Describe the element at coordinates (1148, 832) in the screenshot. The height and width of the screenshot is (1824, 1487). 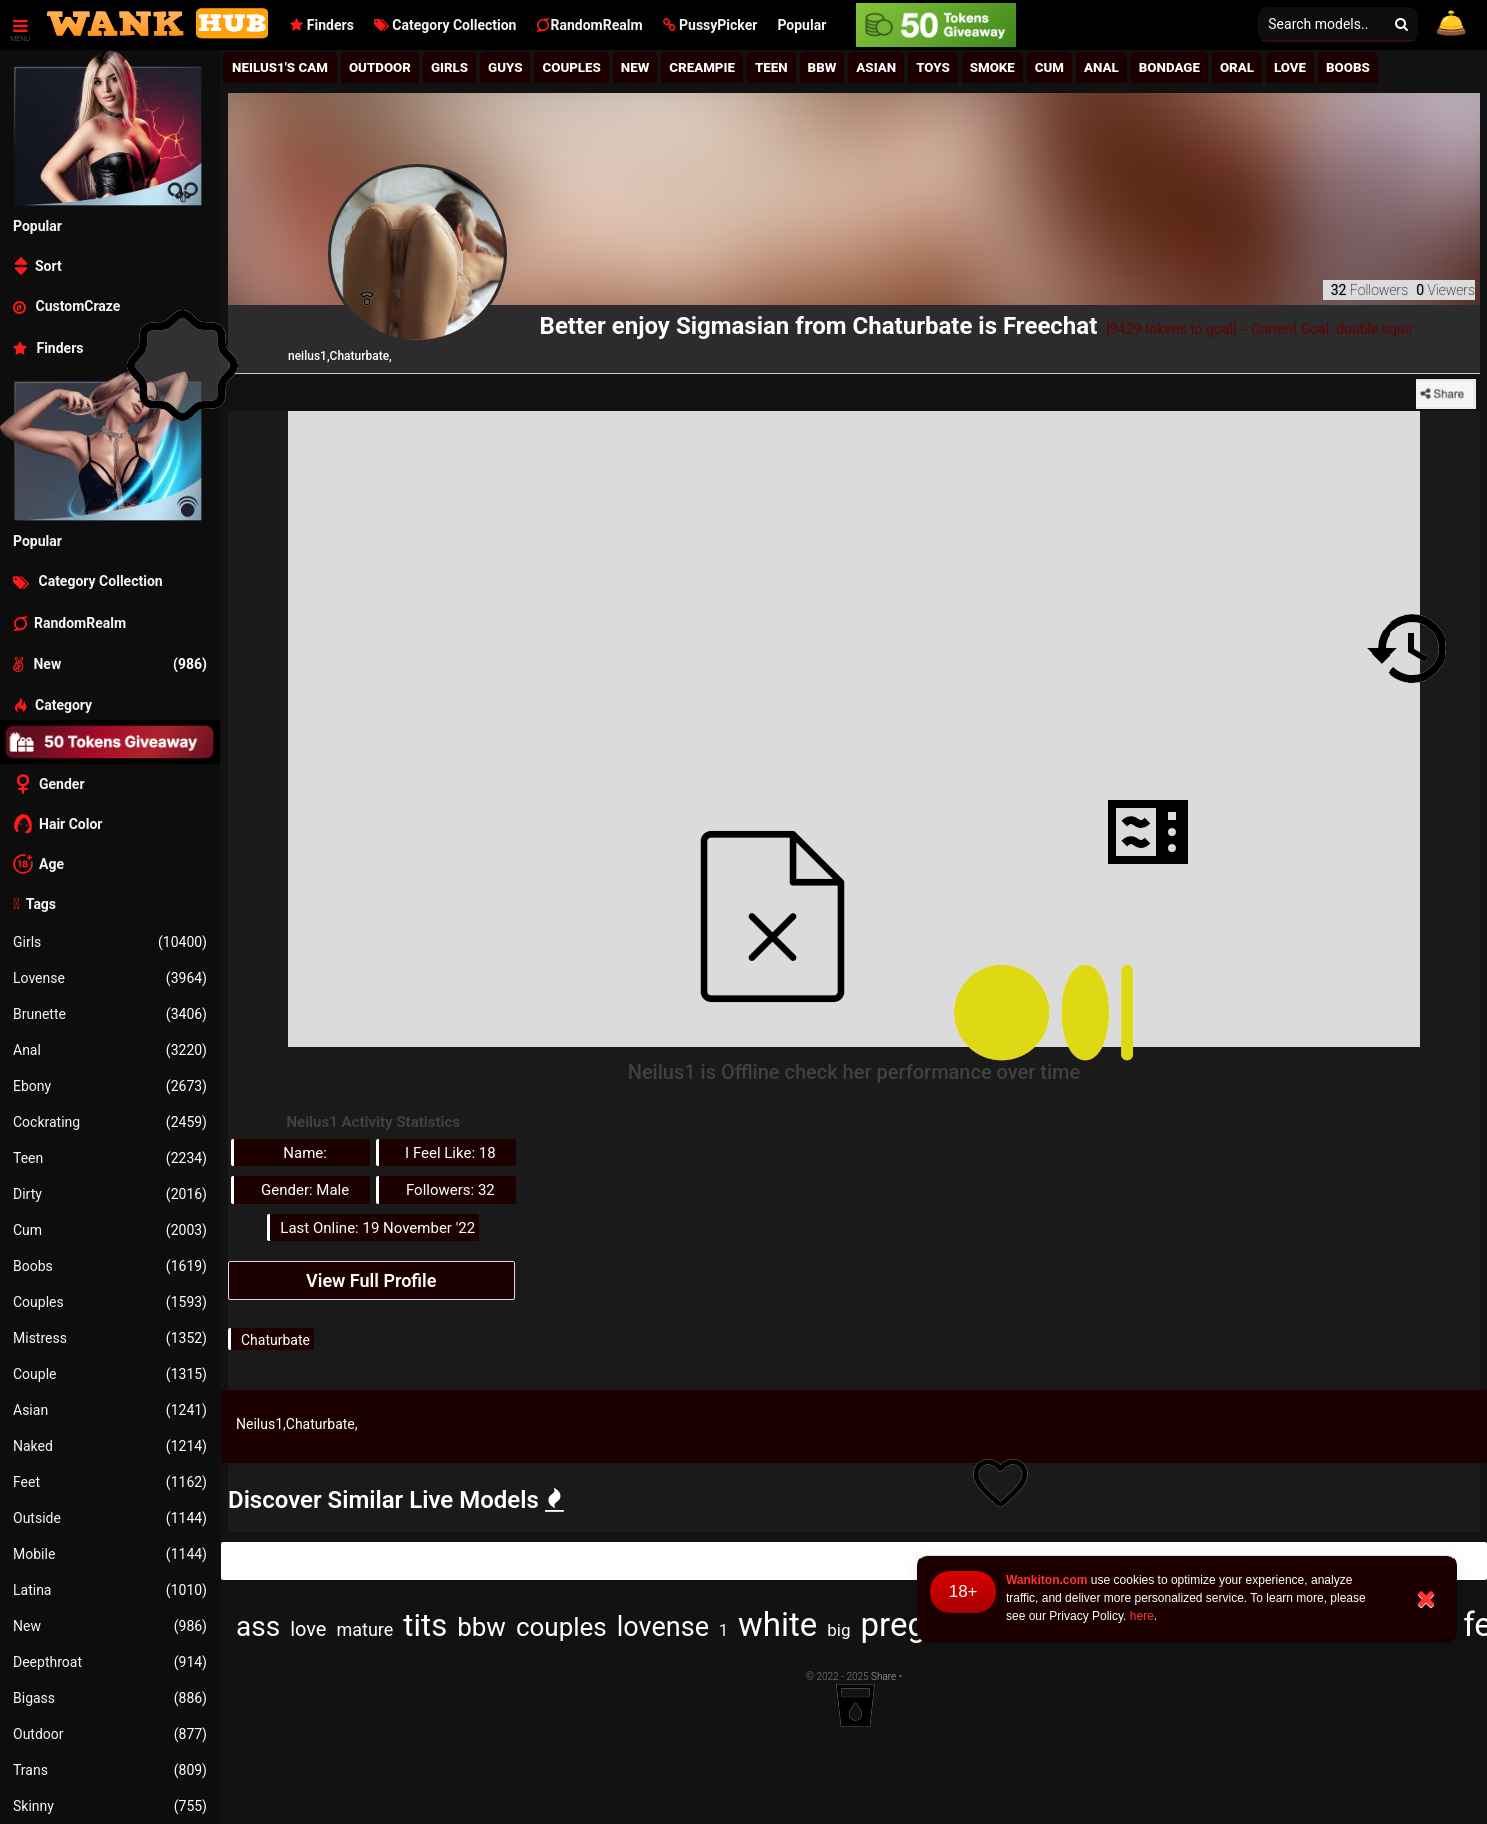
I see `access microwave controls or settings` at that location.